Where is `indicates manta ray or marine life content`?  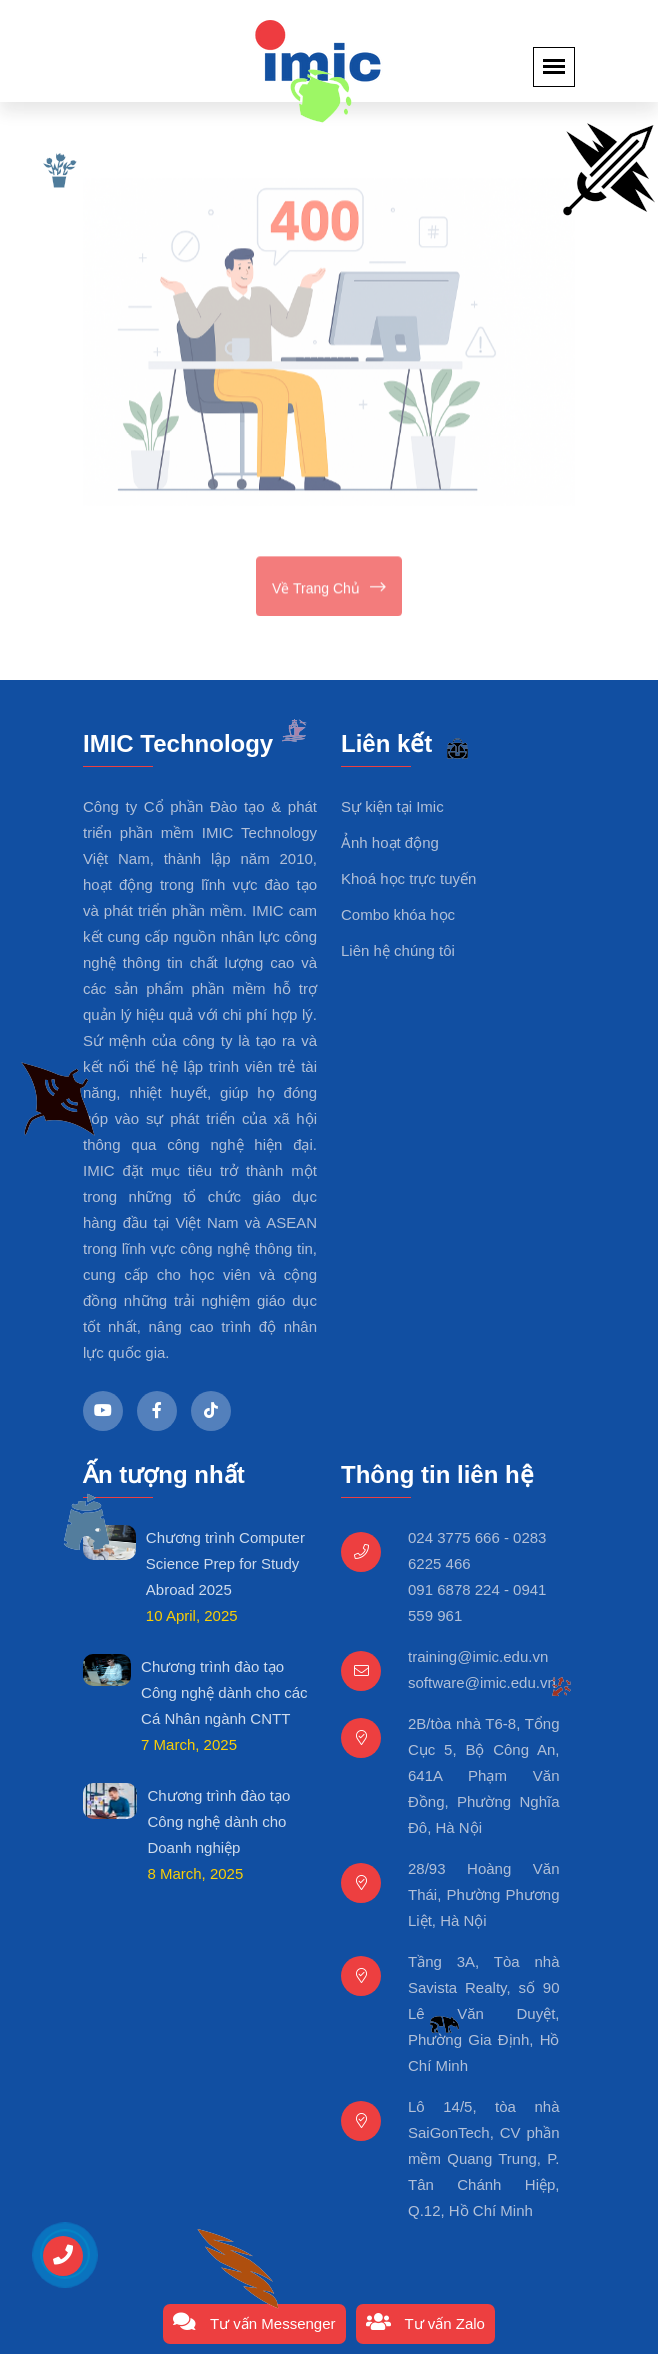 indicates manta ray or marine life content is located at coordinates (58, 1099).